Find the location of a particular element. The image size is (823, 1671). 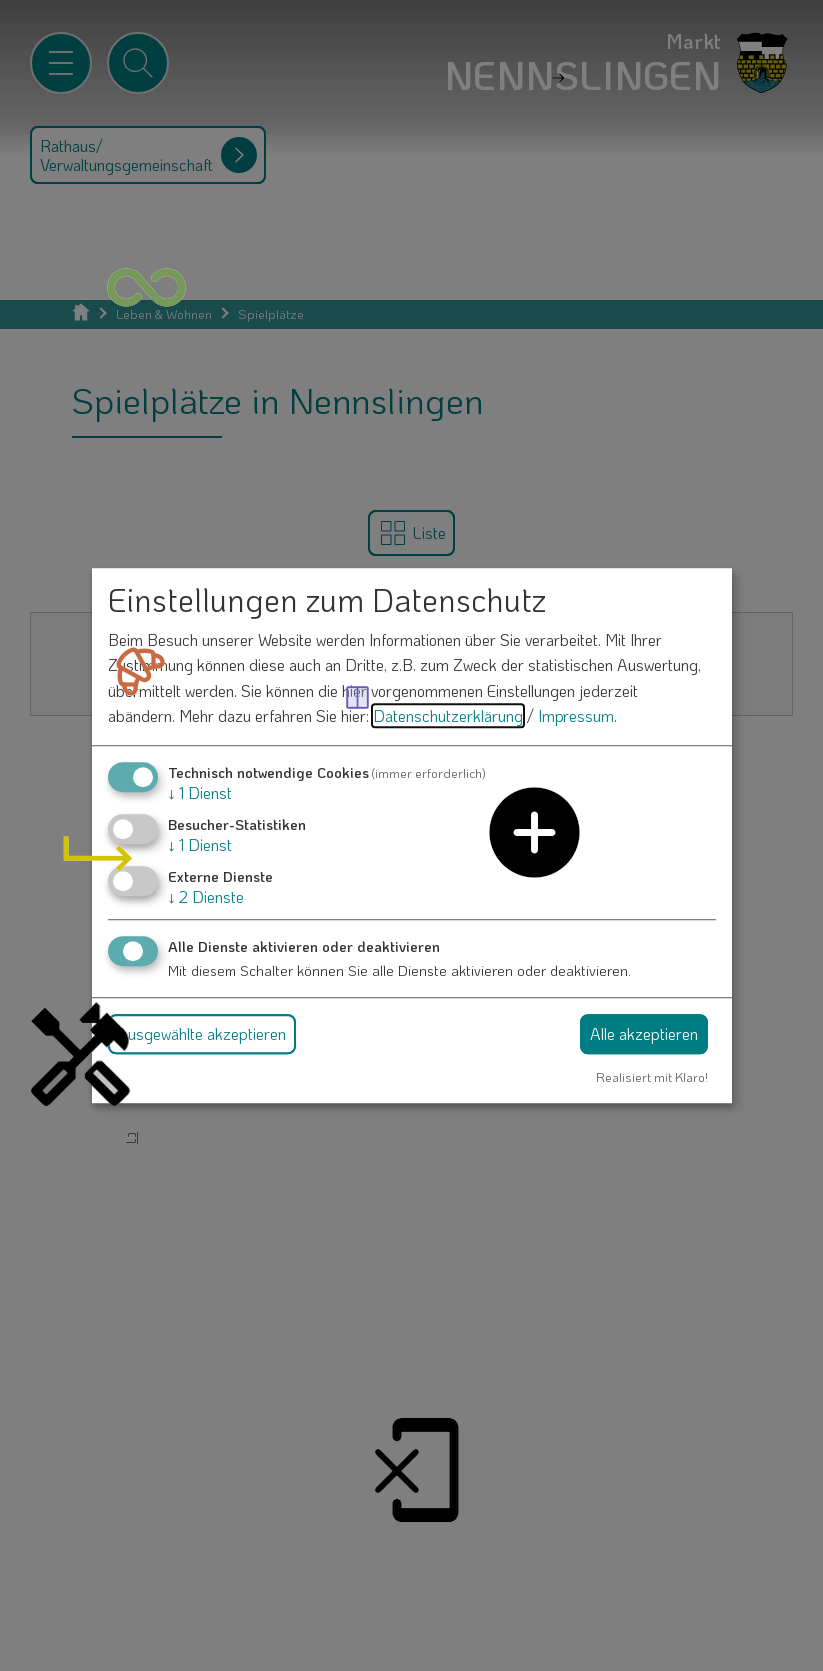

forward or redirect a message is located at coordinates (97, 853).